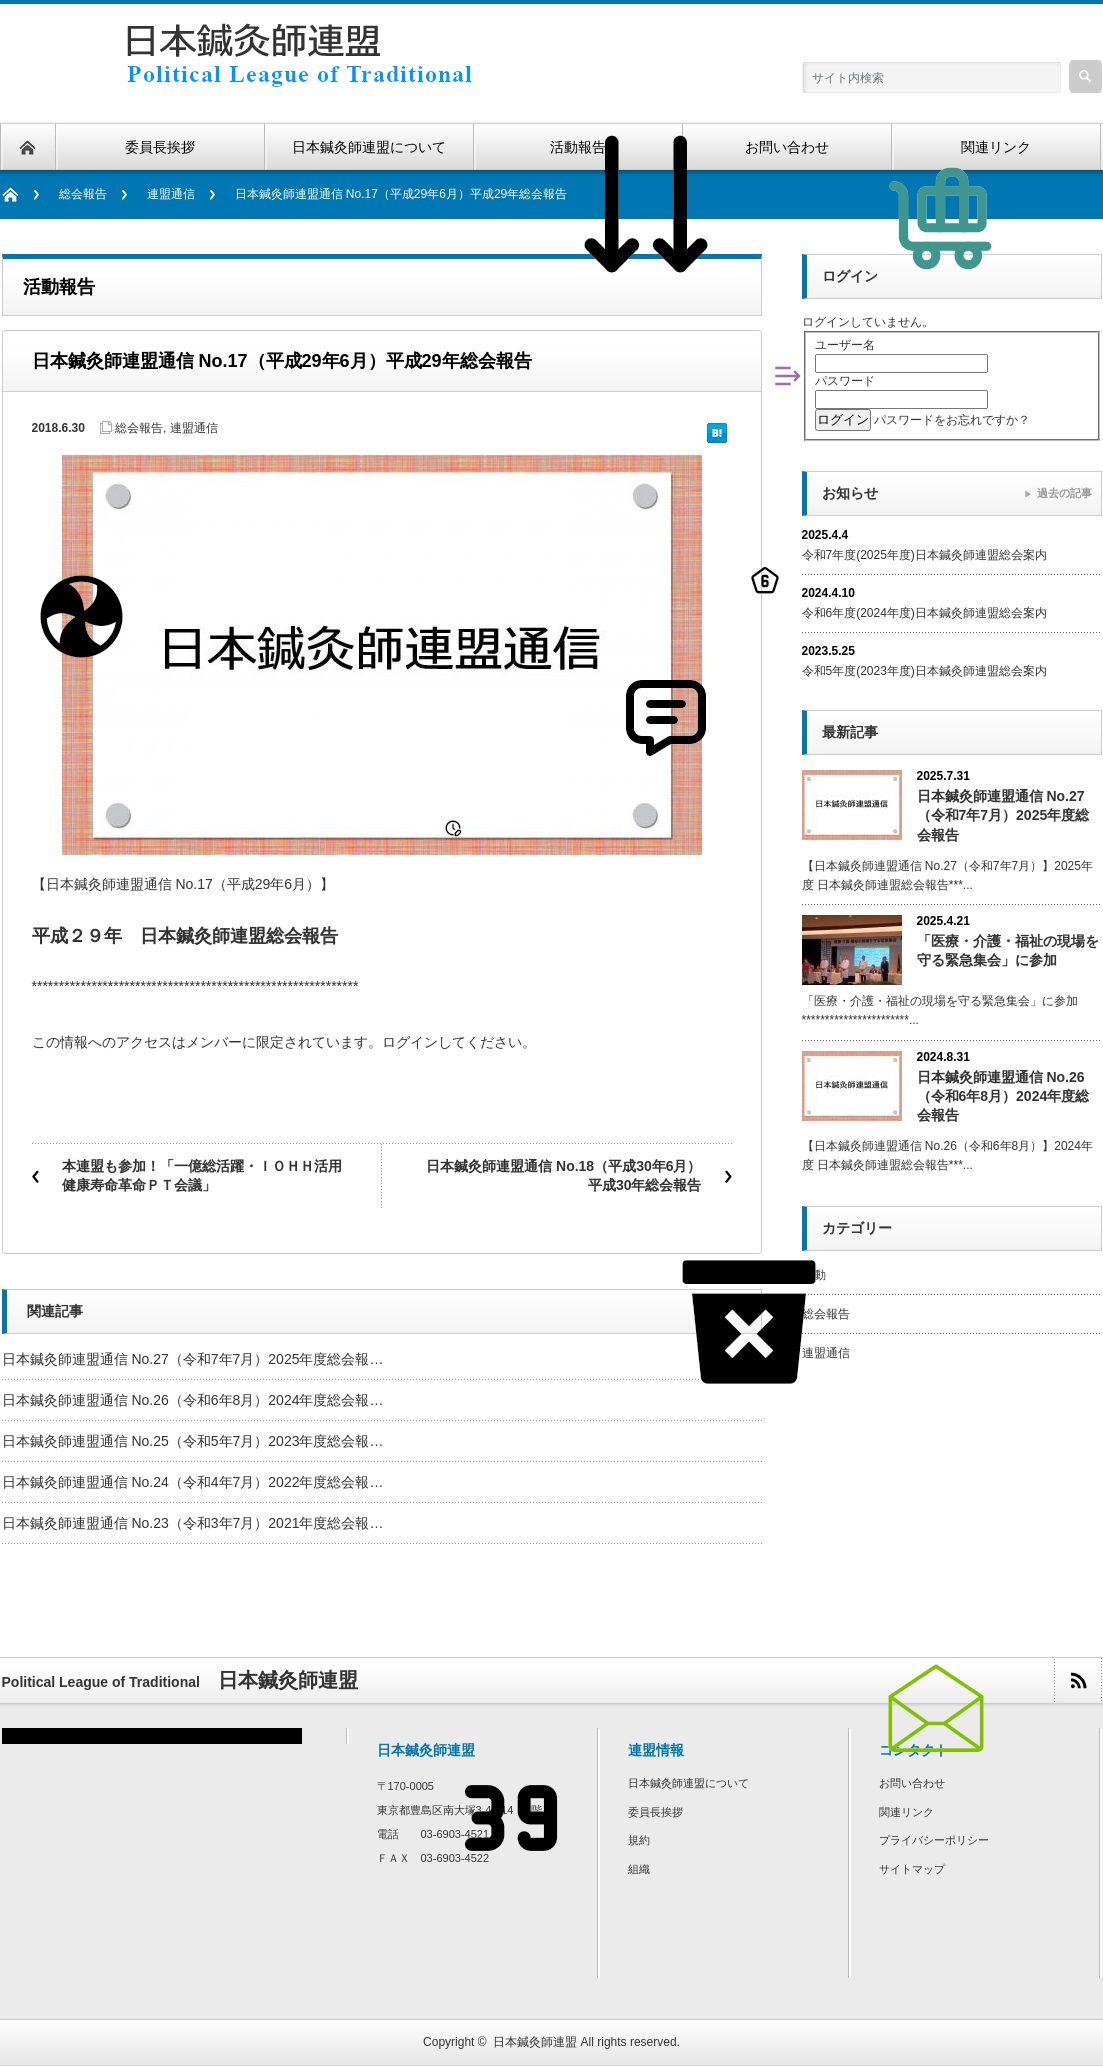 The width and height of the screenshot is (1103, 2066). Describe the element at coordinates (787, 376) in the screenshot. I see `disable text wrapping in editor` at that location.